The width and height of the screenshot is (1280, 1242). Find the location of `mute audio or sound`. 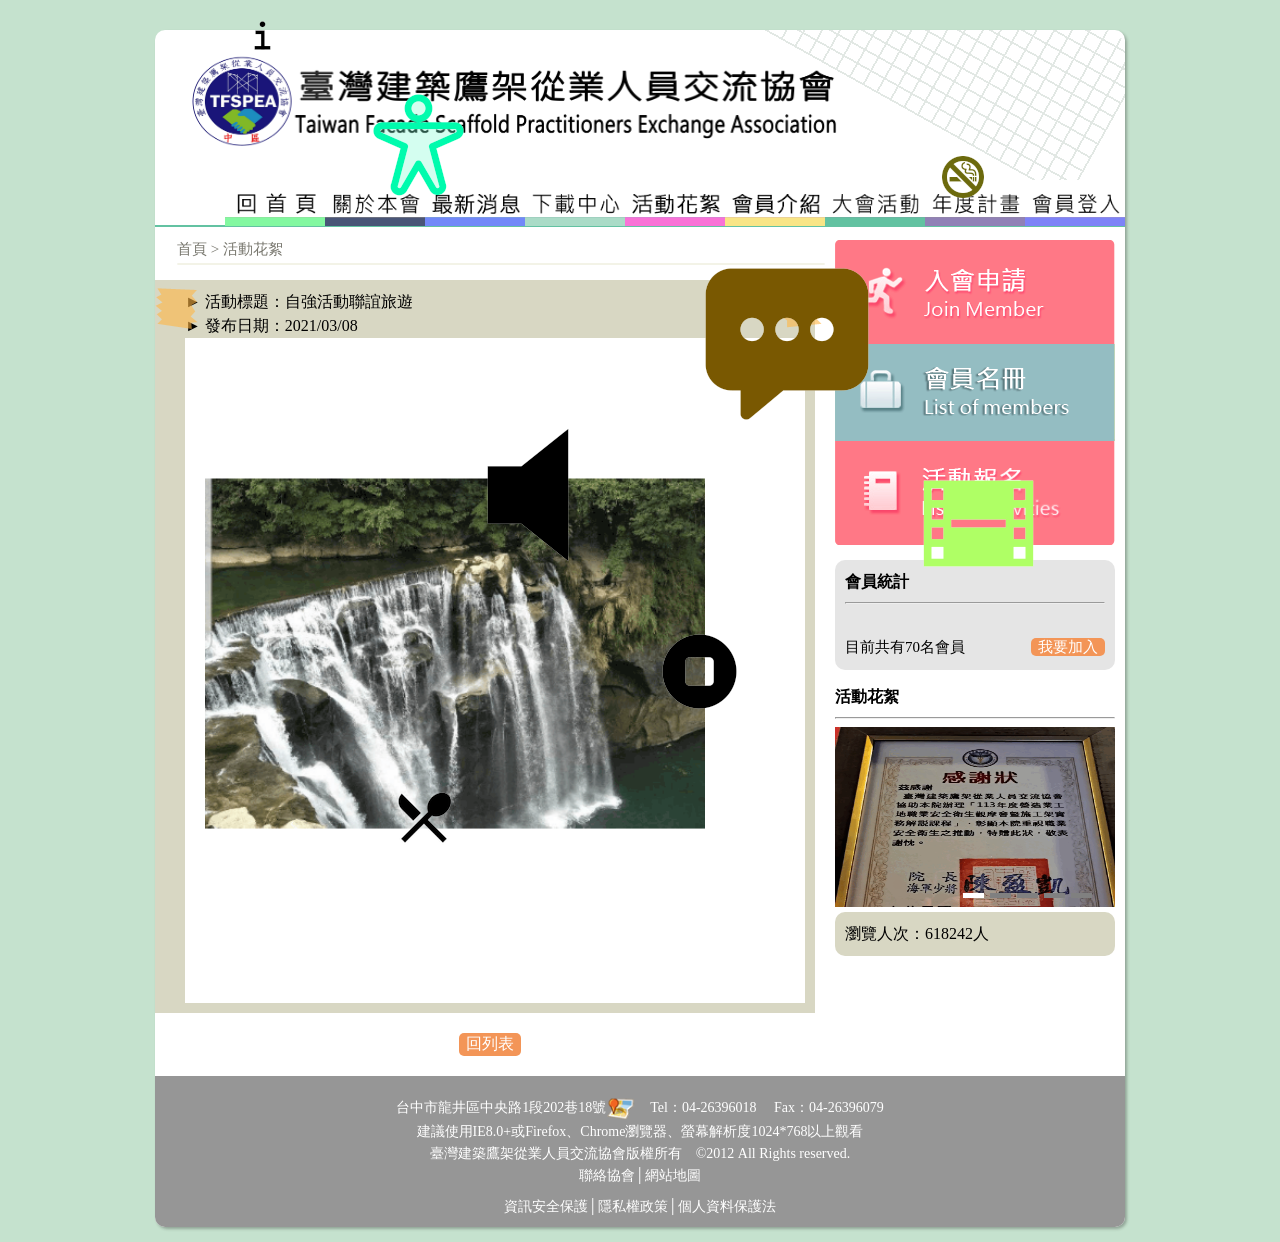

mute audio or sound is located at coordinates (528, 495).